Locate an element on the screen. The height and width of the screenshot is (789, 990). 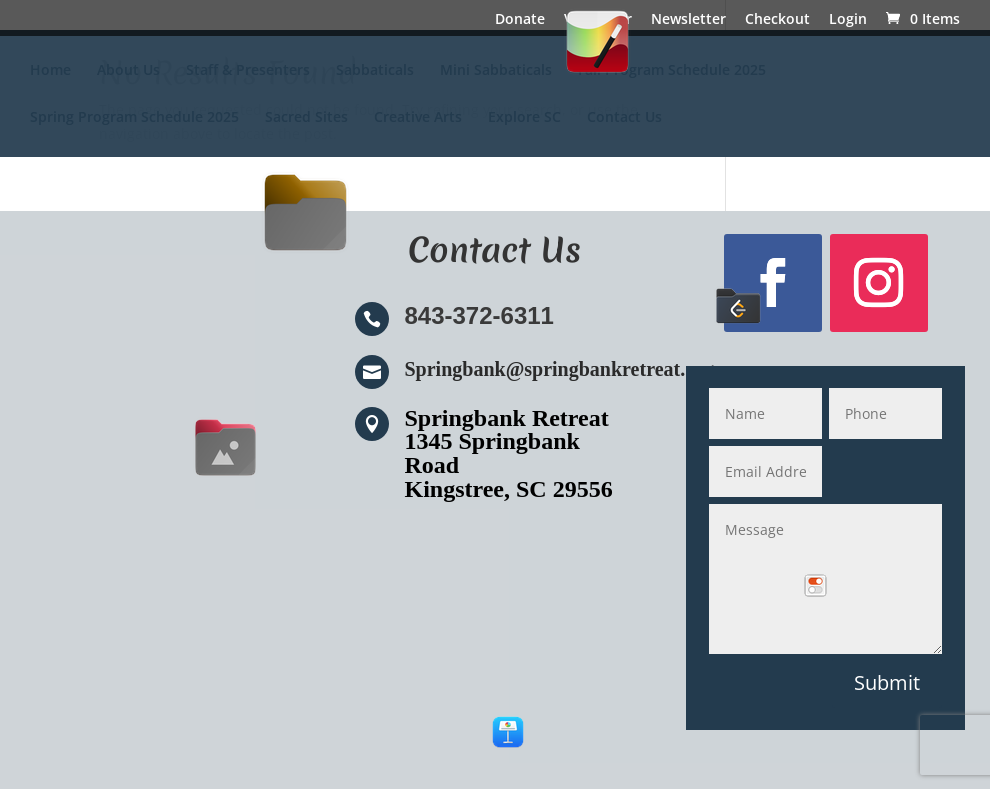
open keynote to create or edit presentations is located at coordinates (508, 732).